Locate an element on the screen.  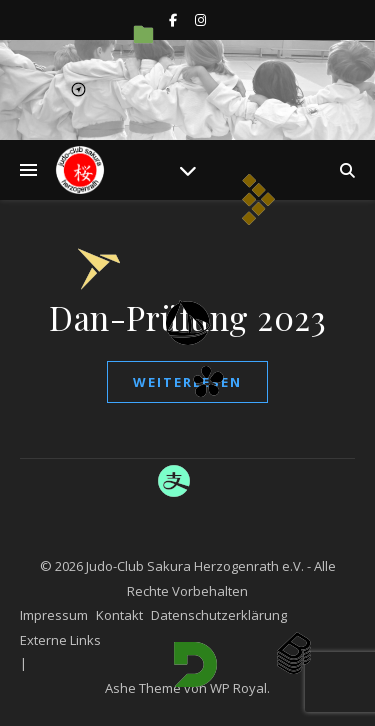
open file folder is located at coordinates (143, 34).